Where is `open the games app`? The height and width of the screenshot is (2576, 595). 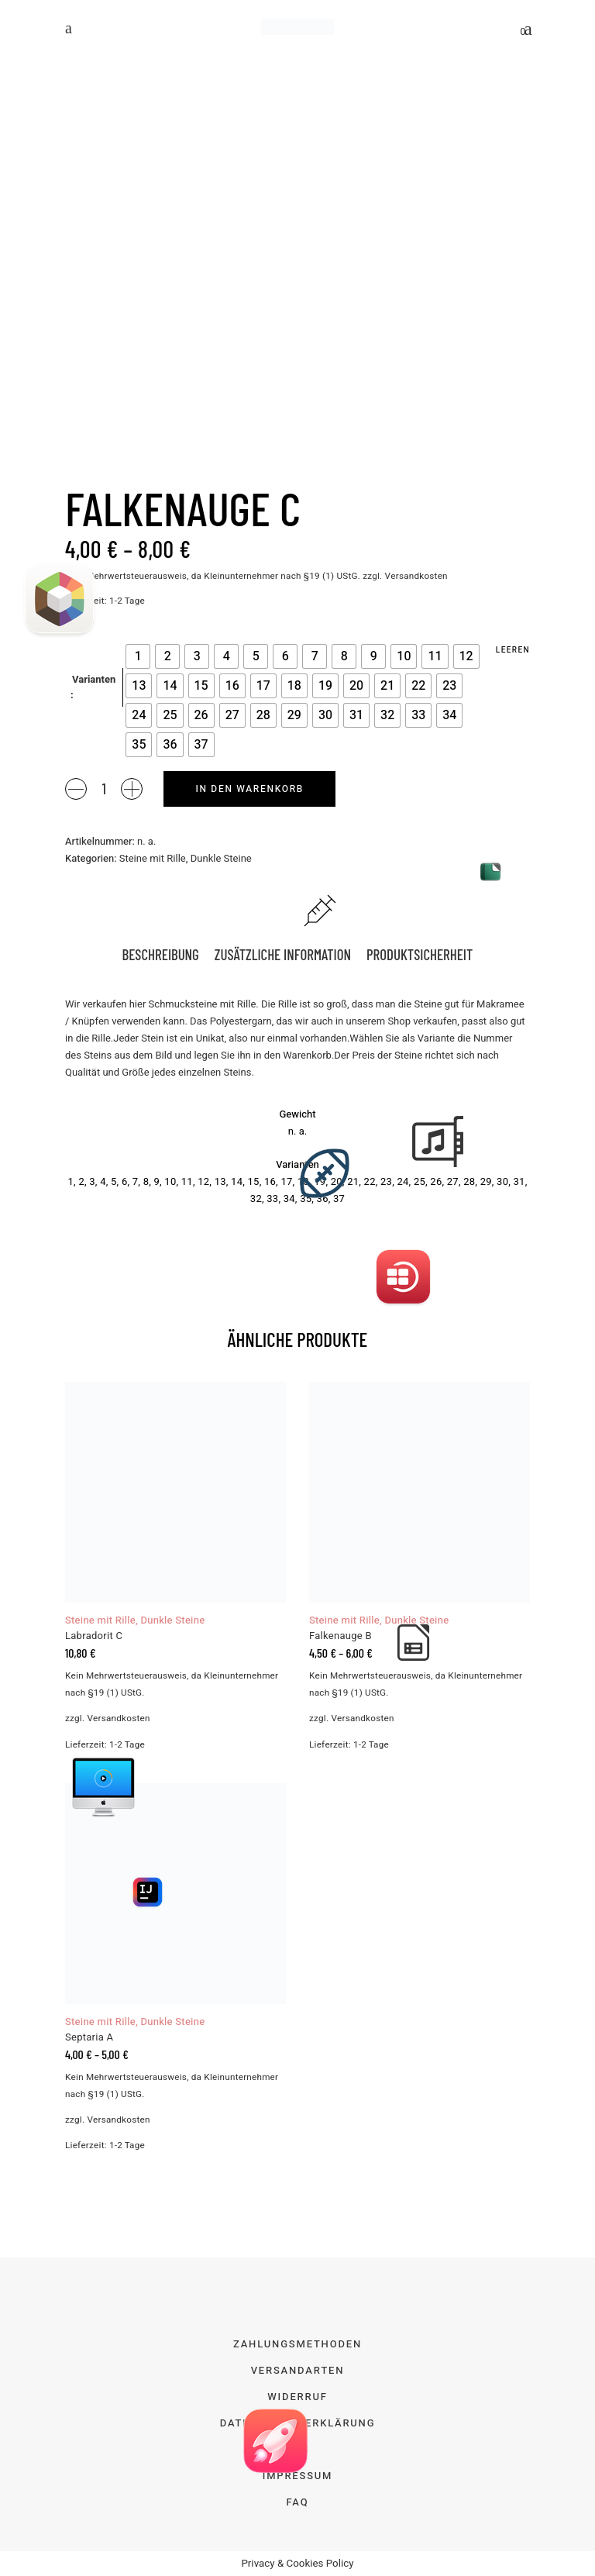
open the games app is located at coordinates (275, 2440).